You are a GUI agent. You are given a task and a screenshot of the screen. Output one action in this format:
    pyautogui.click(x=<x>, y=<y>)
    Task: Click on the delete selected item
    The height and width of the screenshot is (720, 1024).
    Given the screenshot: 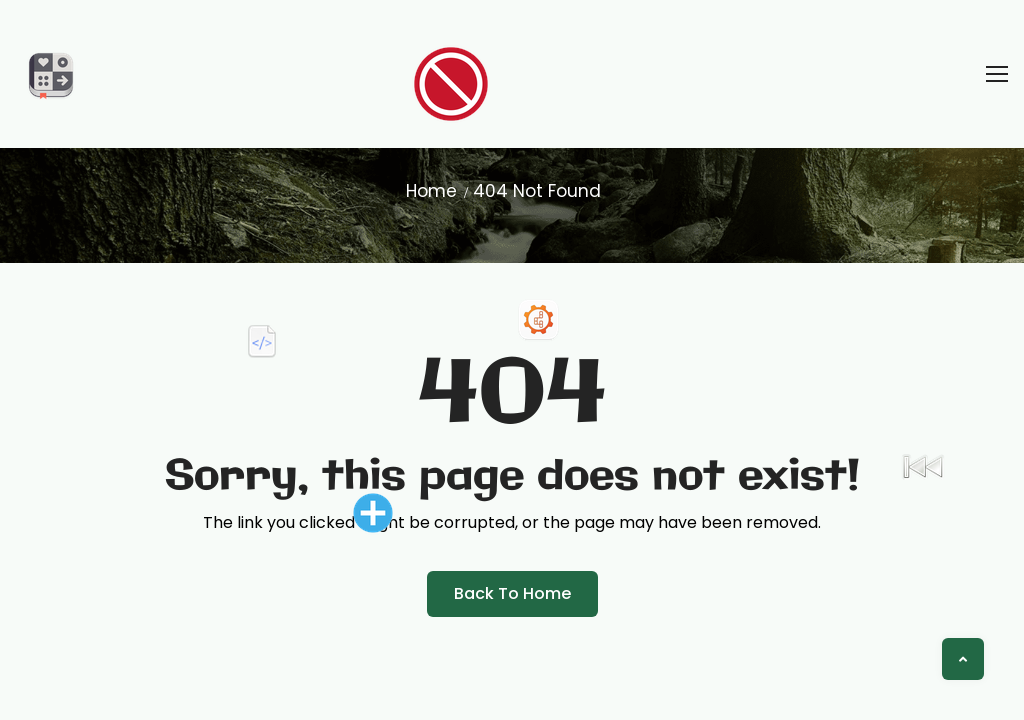 What is the action you would take?
    pyautogui.click(x=451, y=84)
    